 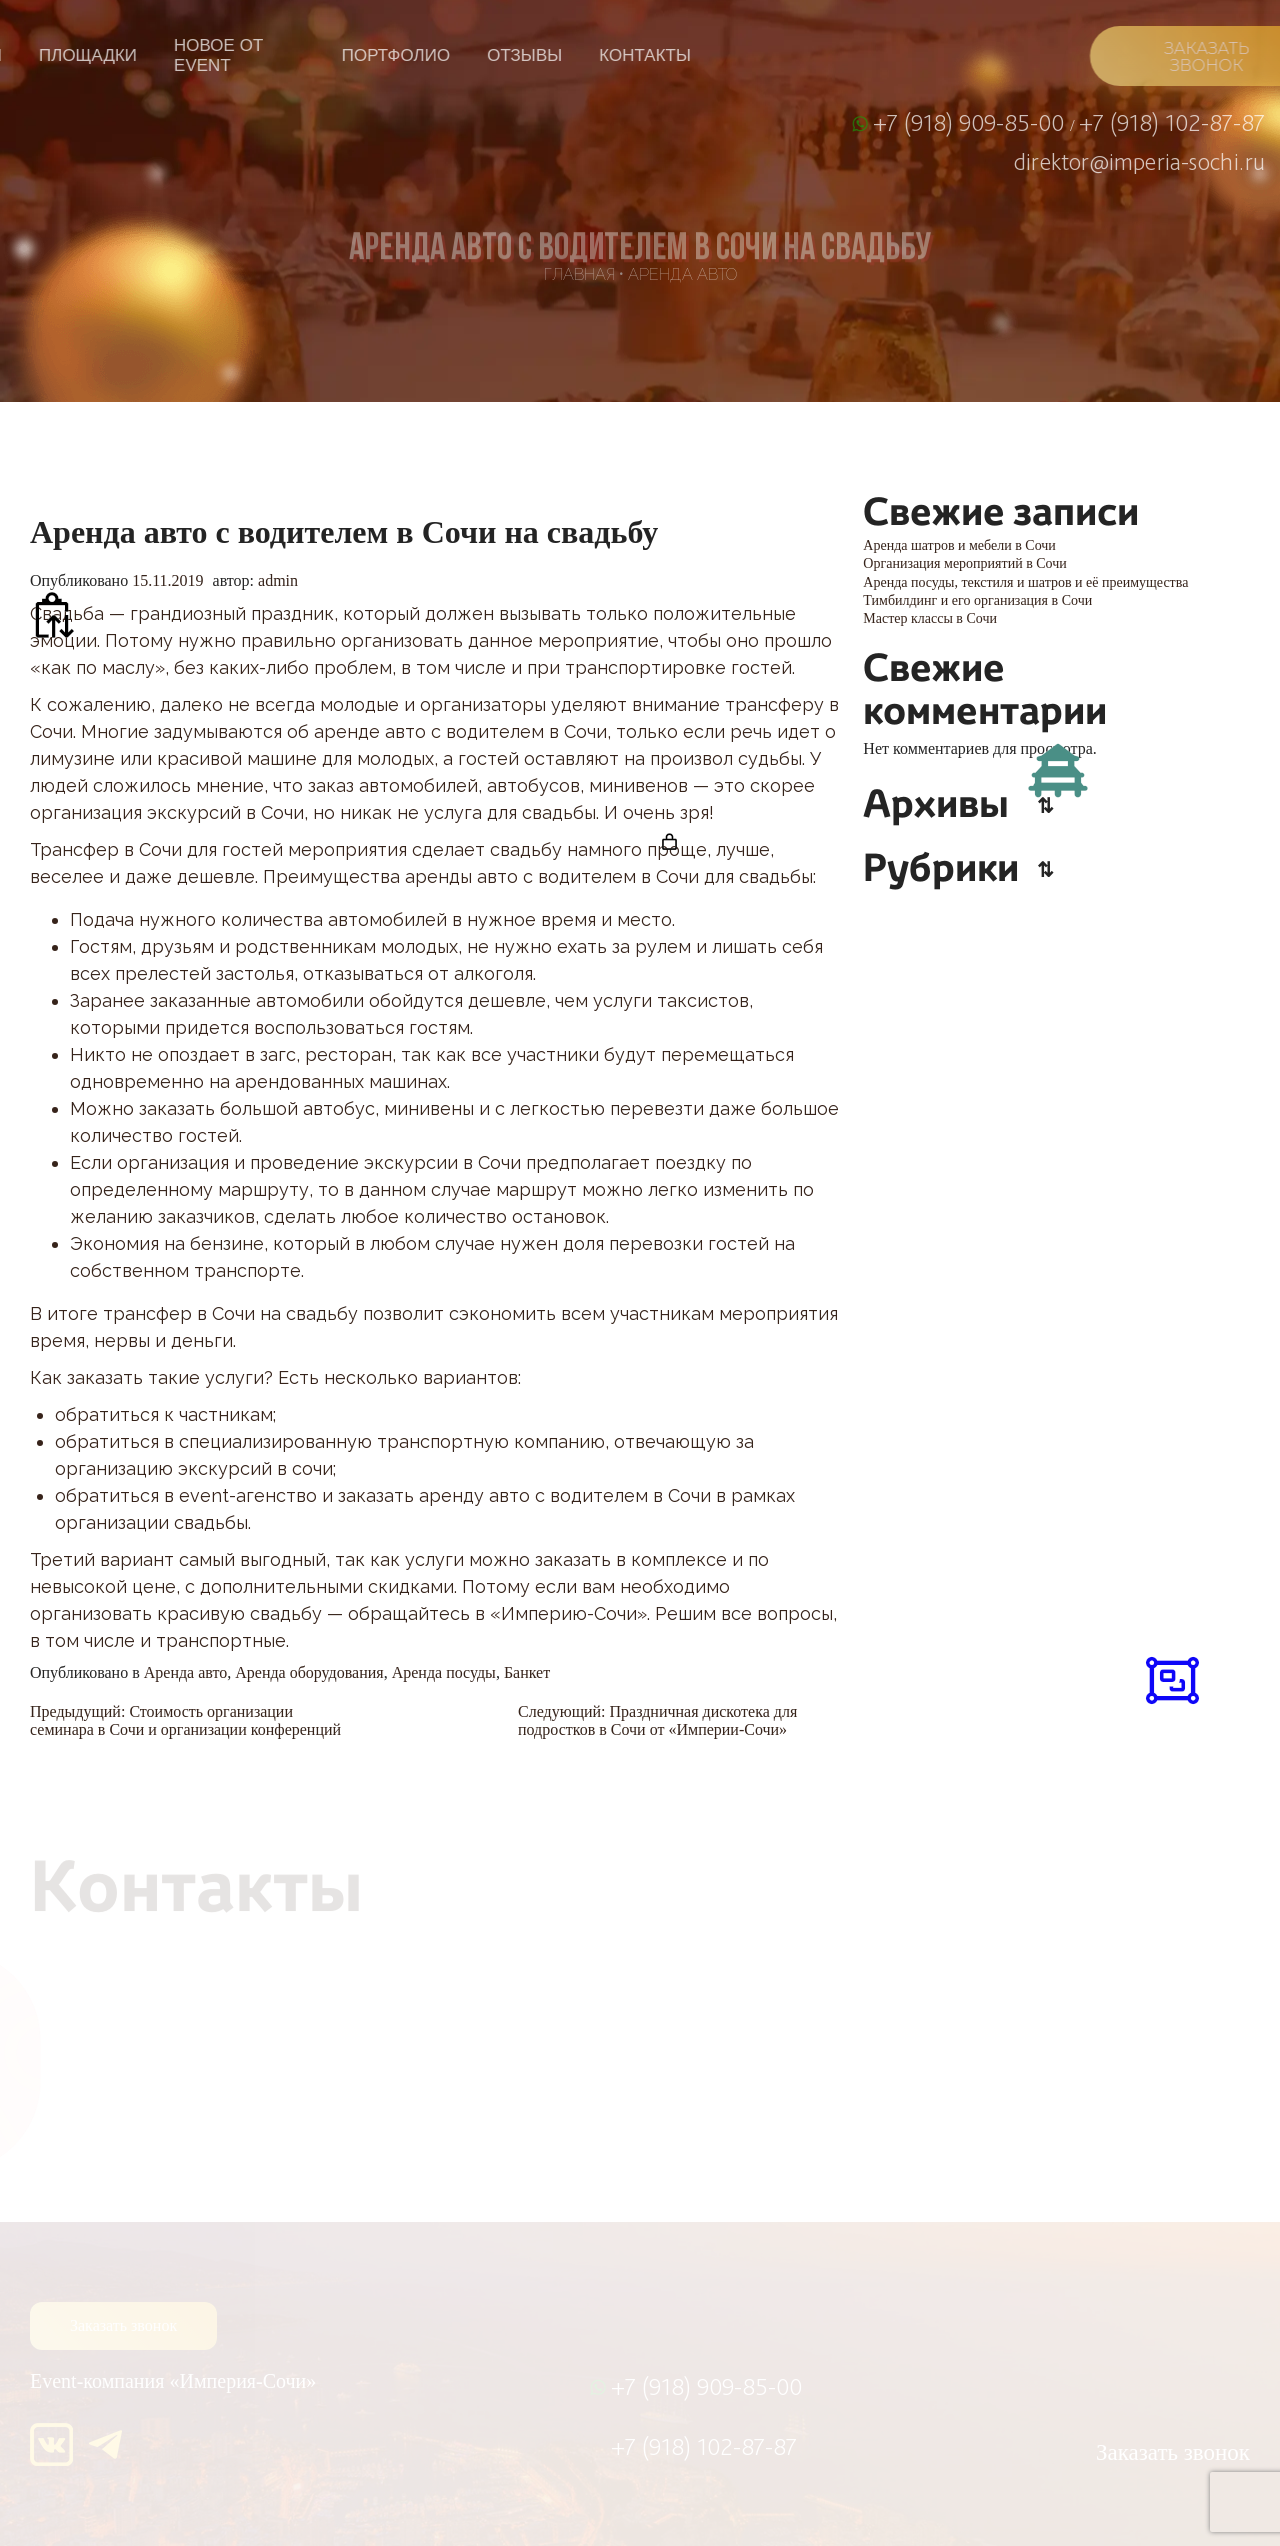 What do you see at coordinates (669, 842) in the screenshot?
I see `lock or secure this item` at bounding box center [669, 842].